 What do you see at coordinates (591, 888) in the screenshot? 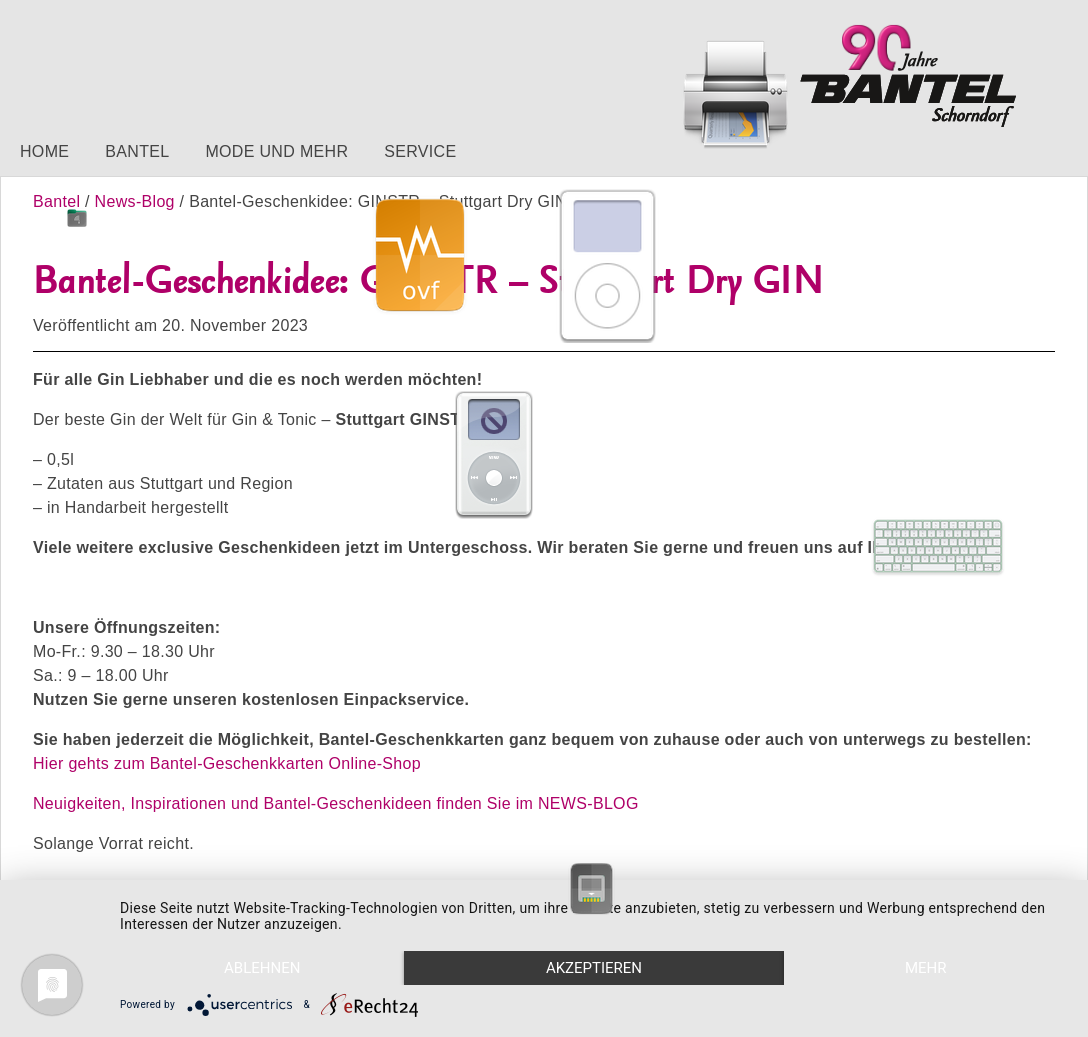
I see `gameboy rom file type indicator` at bounding box center [591, 888].